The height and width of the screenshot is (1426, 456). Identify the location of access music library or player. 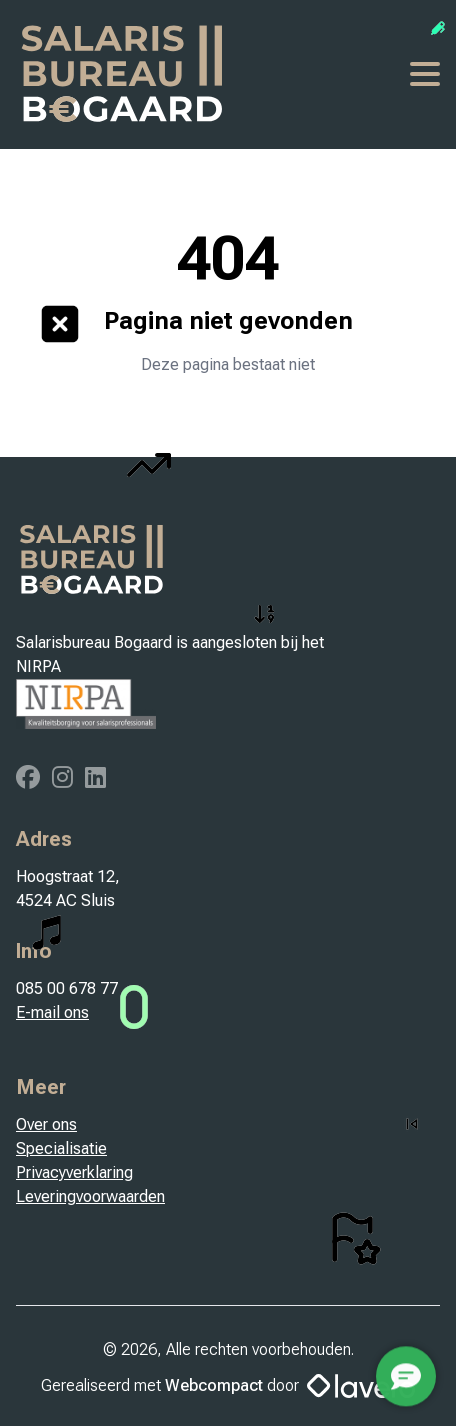
(47, 932).